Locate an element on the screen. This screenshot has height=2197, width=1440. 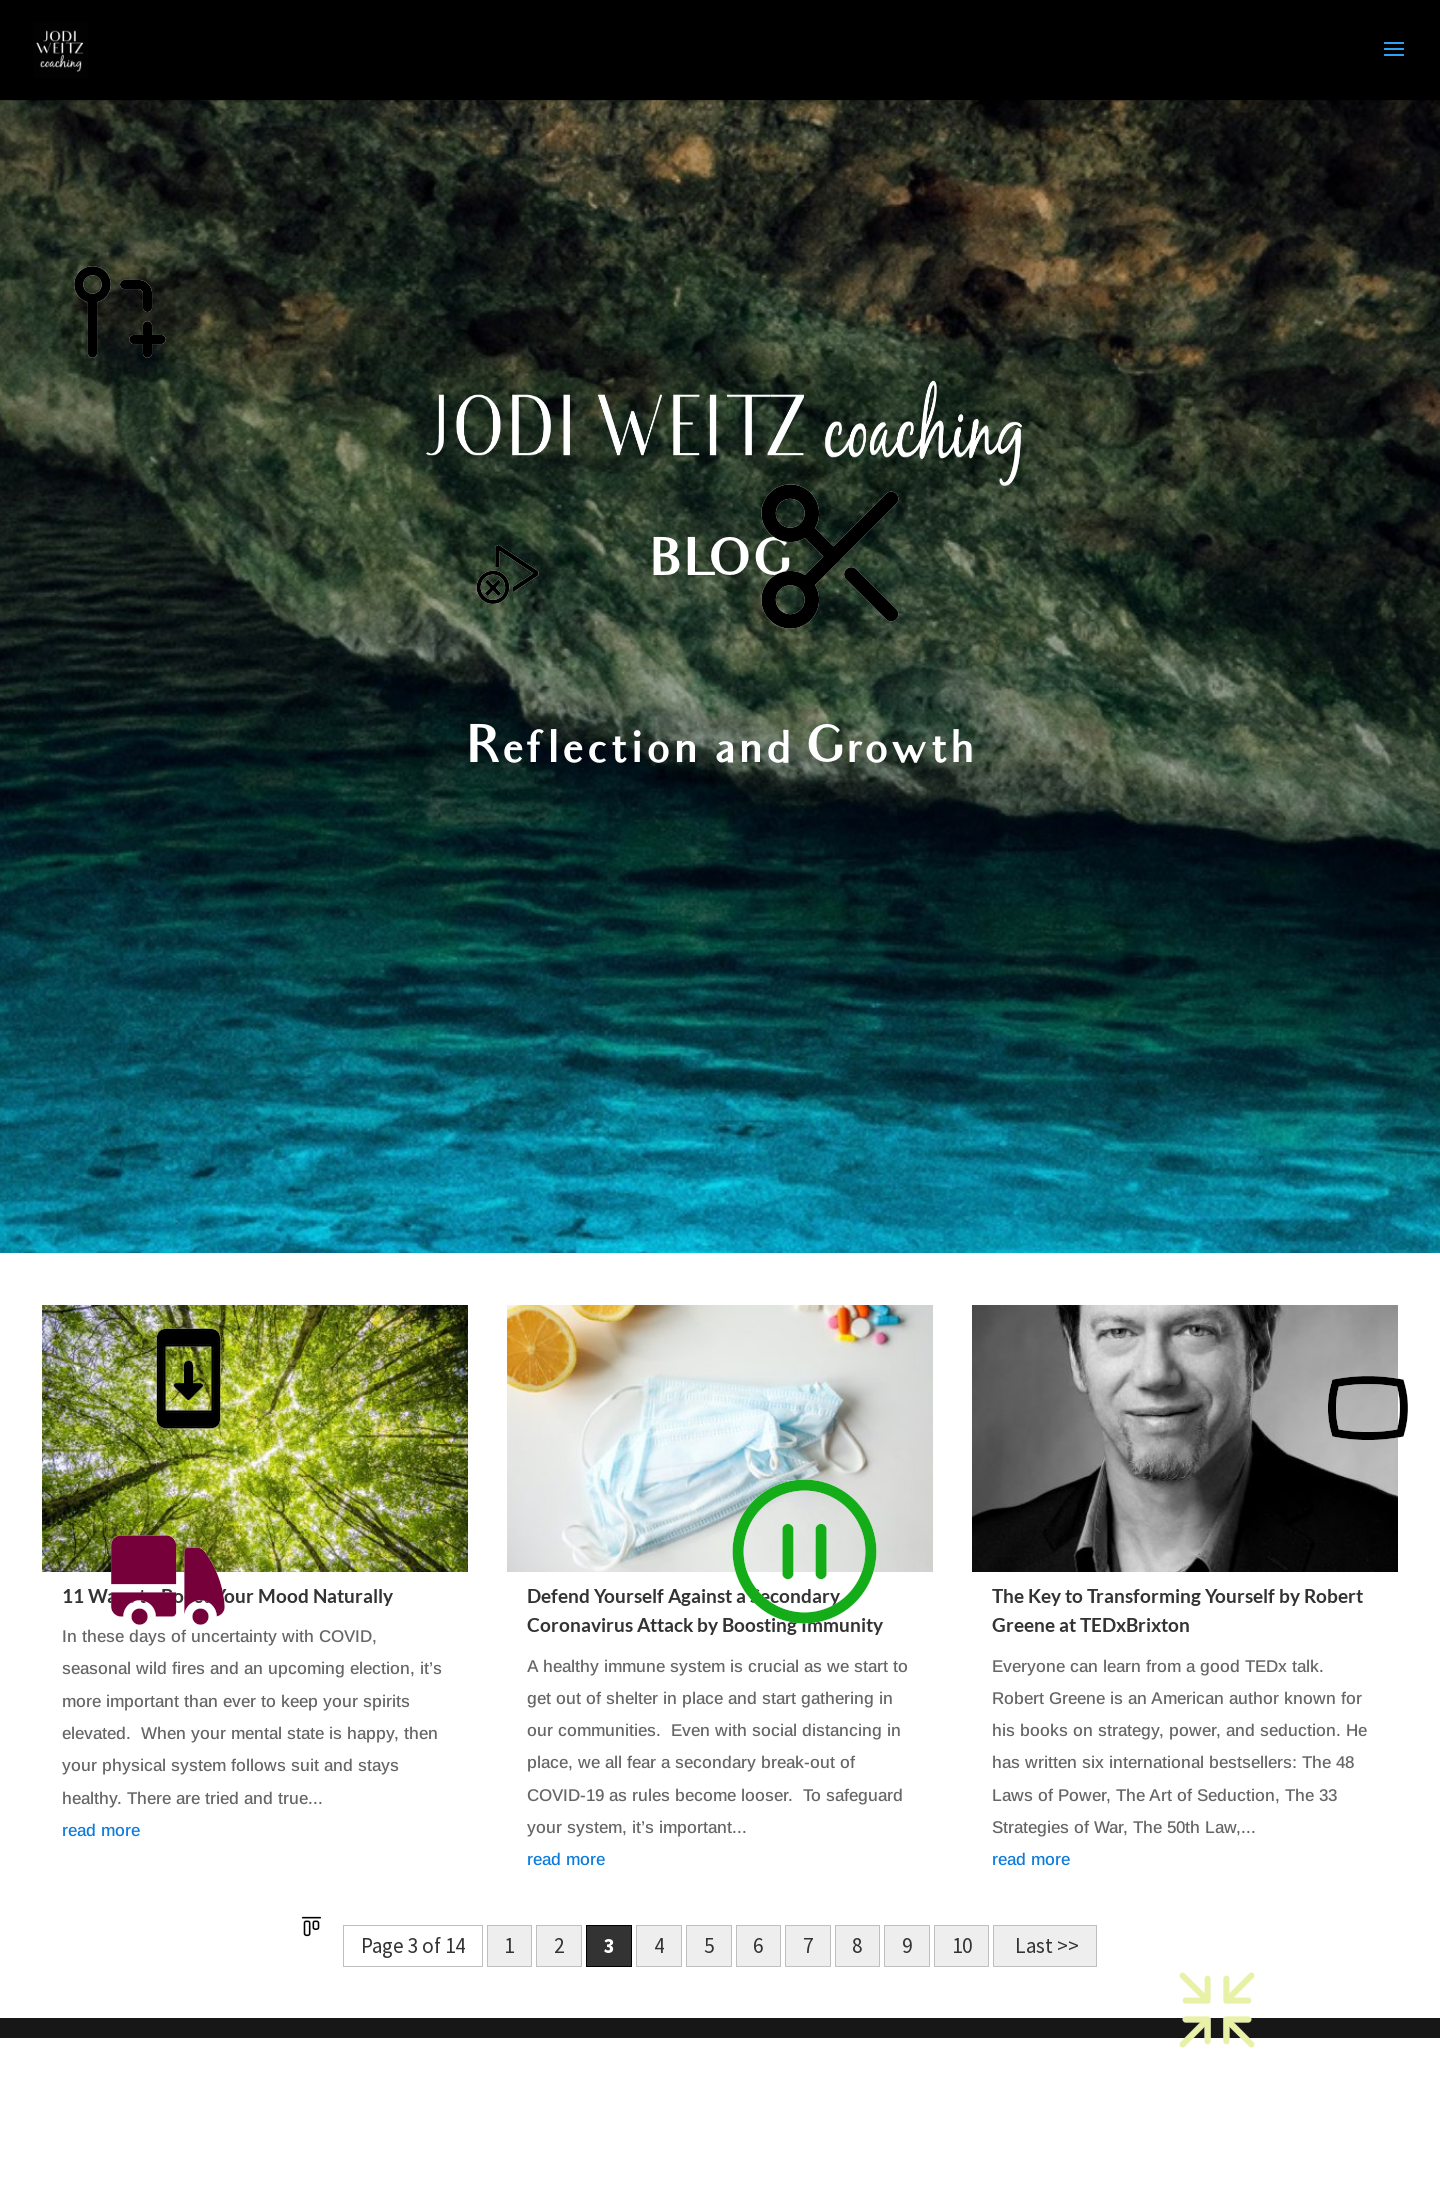
create a new pull request is located at coordinates (120, 312).